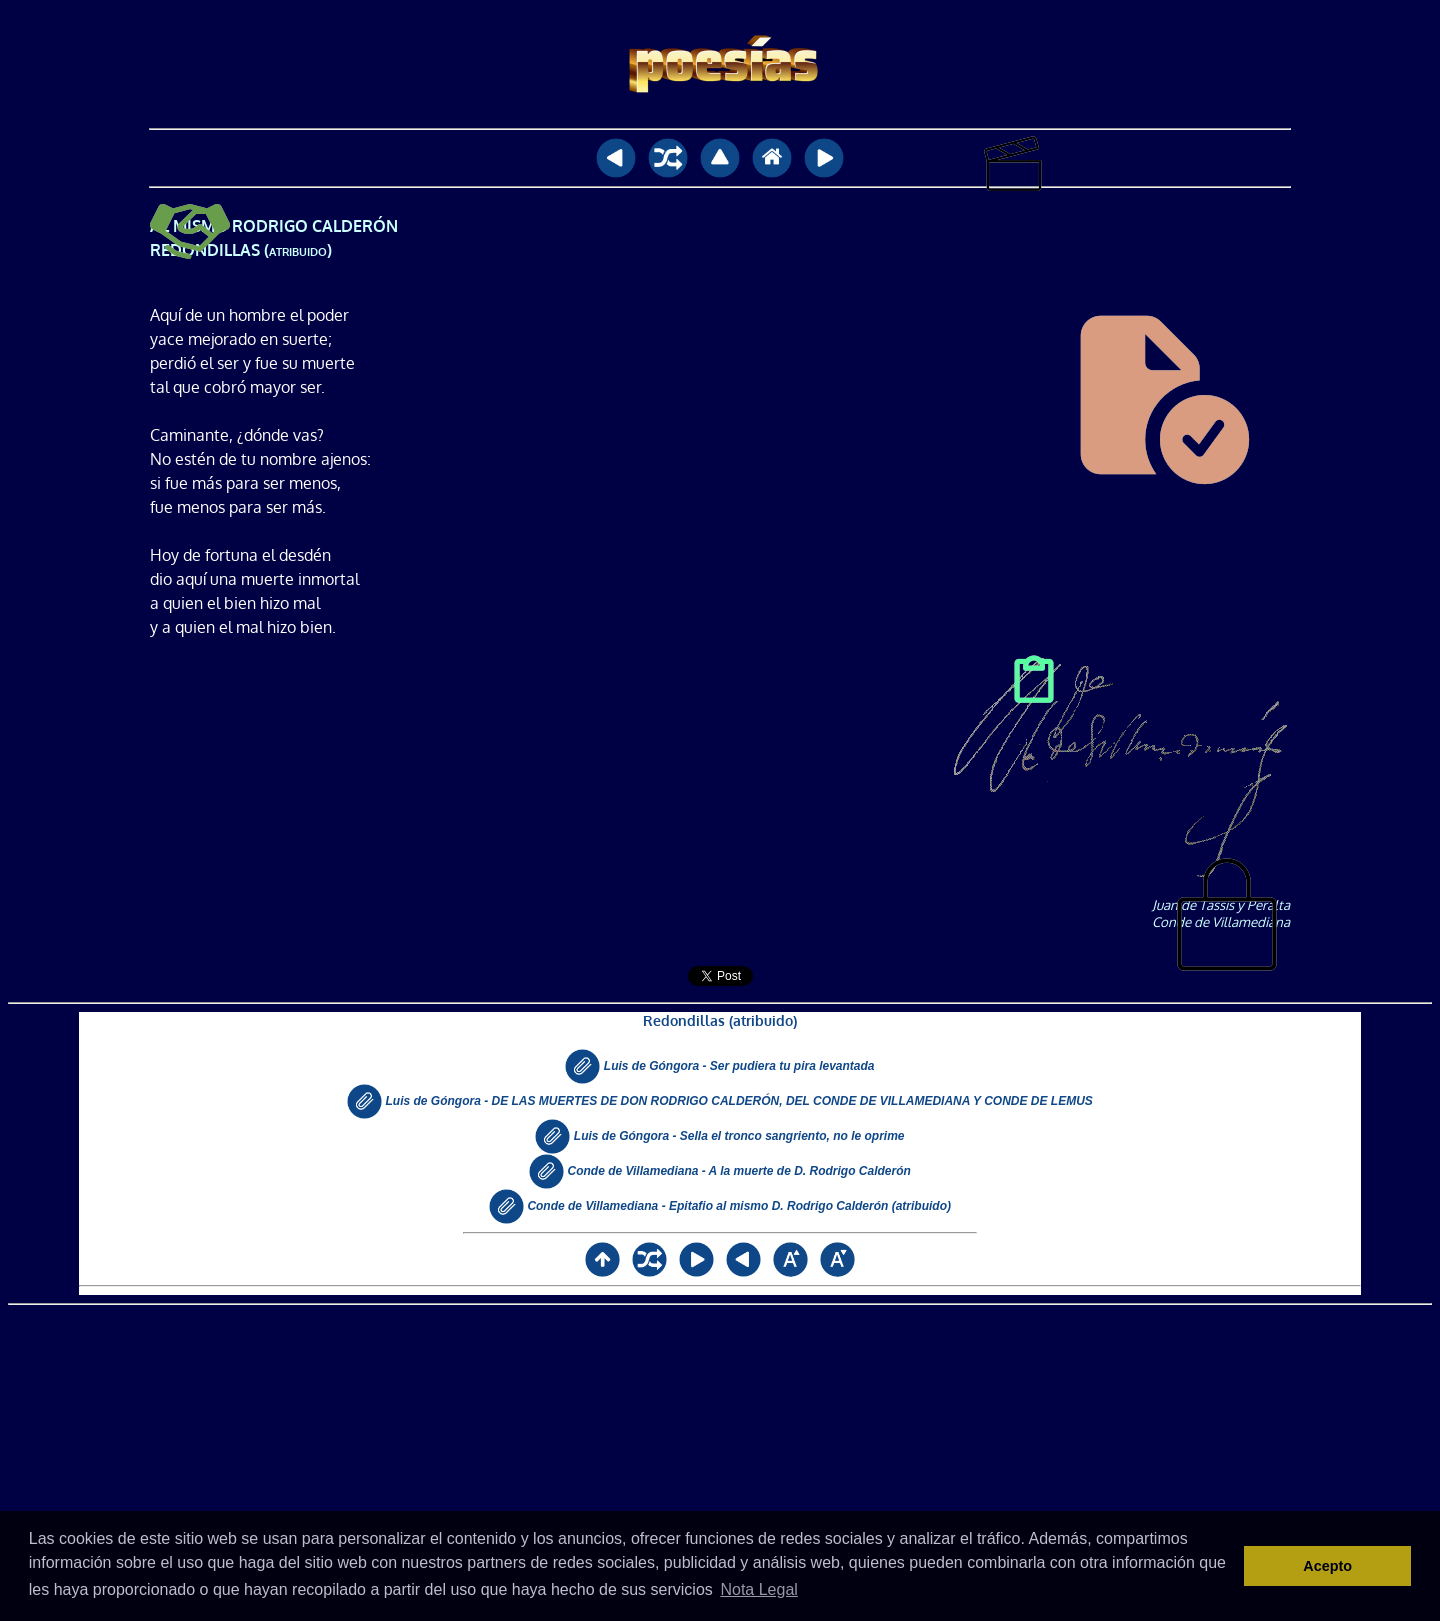  What do you see at coordinates (190, 229) in the screenshot?
I see `indicates a partnership or collaboration` at bounding box center [190, 229].